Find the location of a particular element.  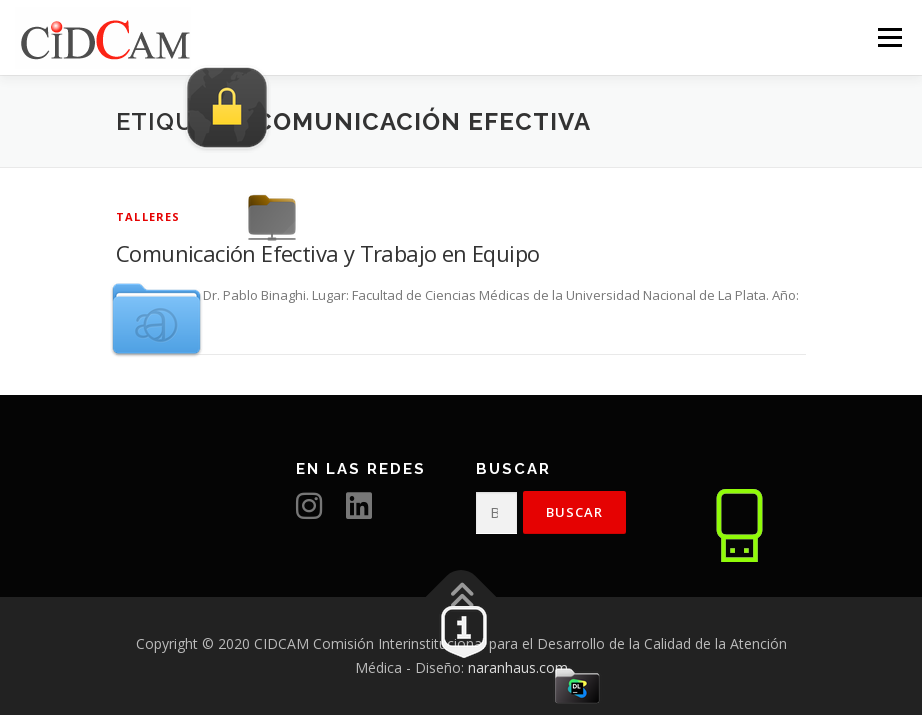

open datalore project files folder is located at coordinates (577, 687).